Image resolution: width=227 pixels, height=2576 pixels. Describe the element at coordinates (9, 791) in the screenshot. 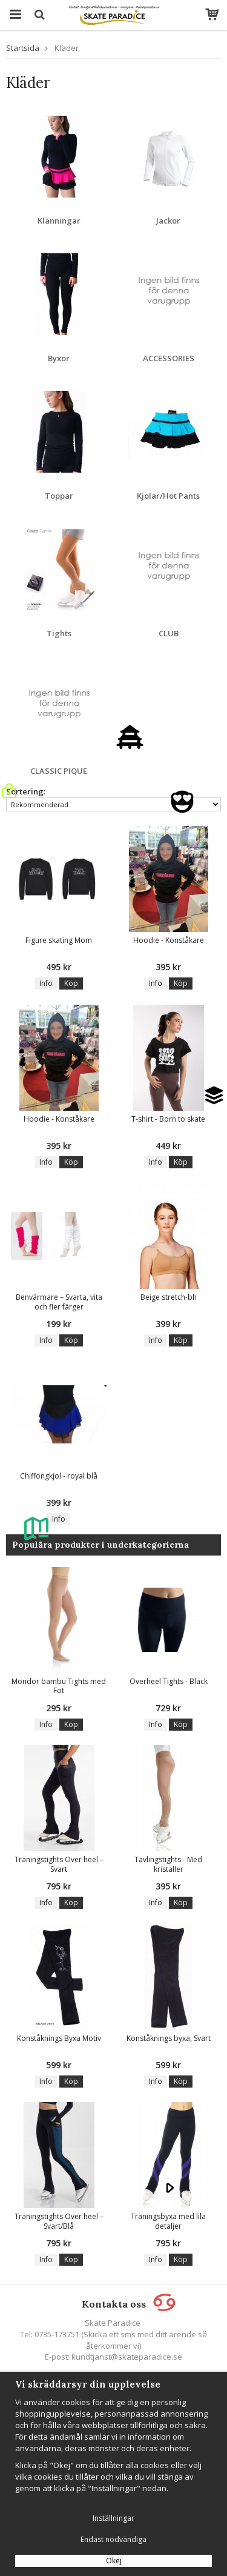

I see `add item to shopping bag` at that location.